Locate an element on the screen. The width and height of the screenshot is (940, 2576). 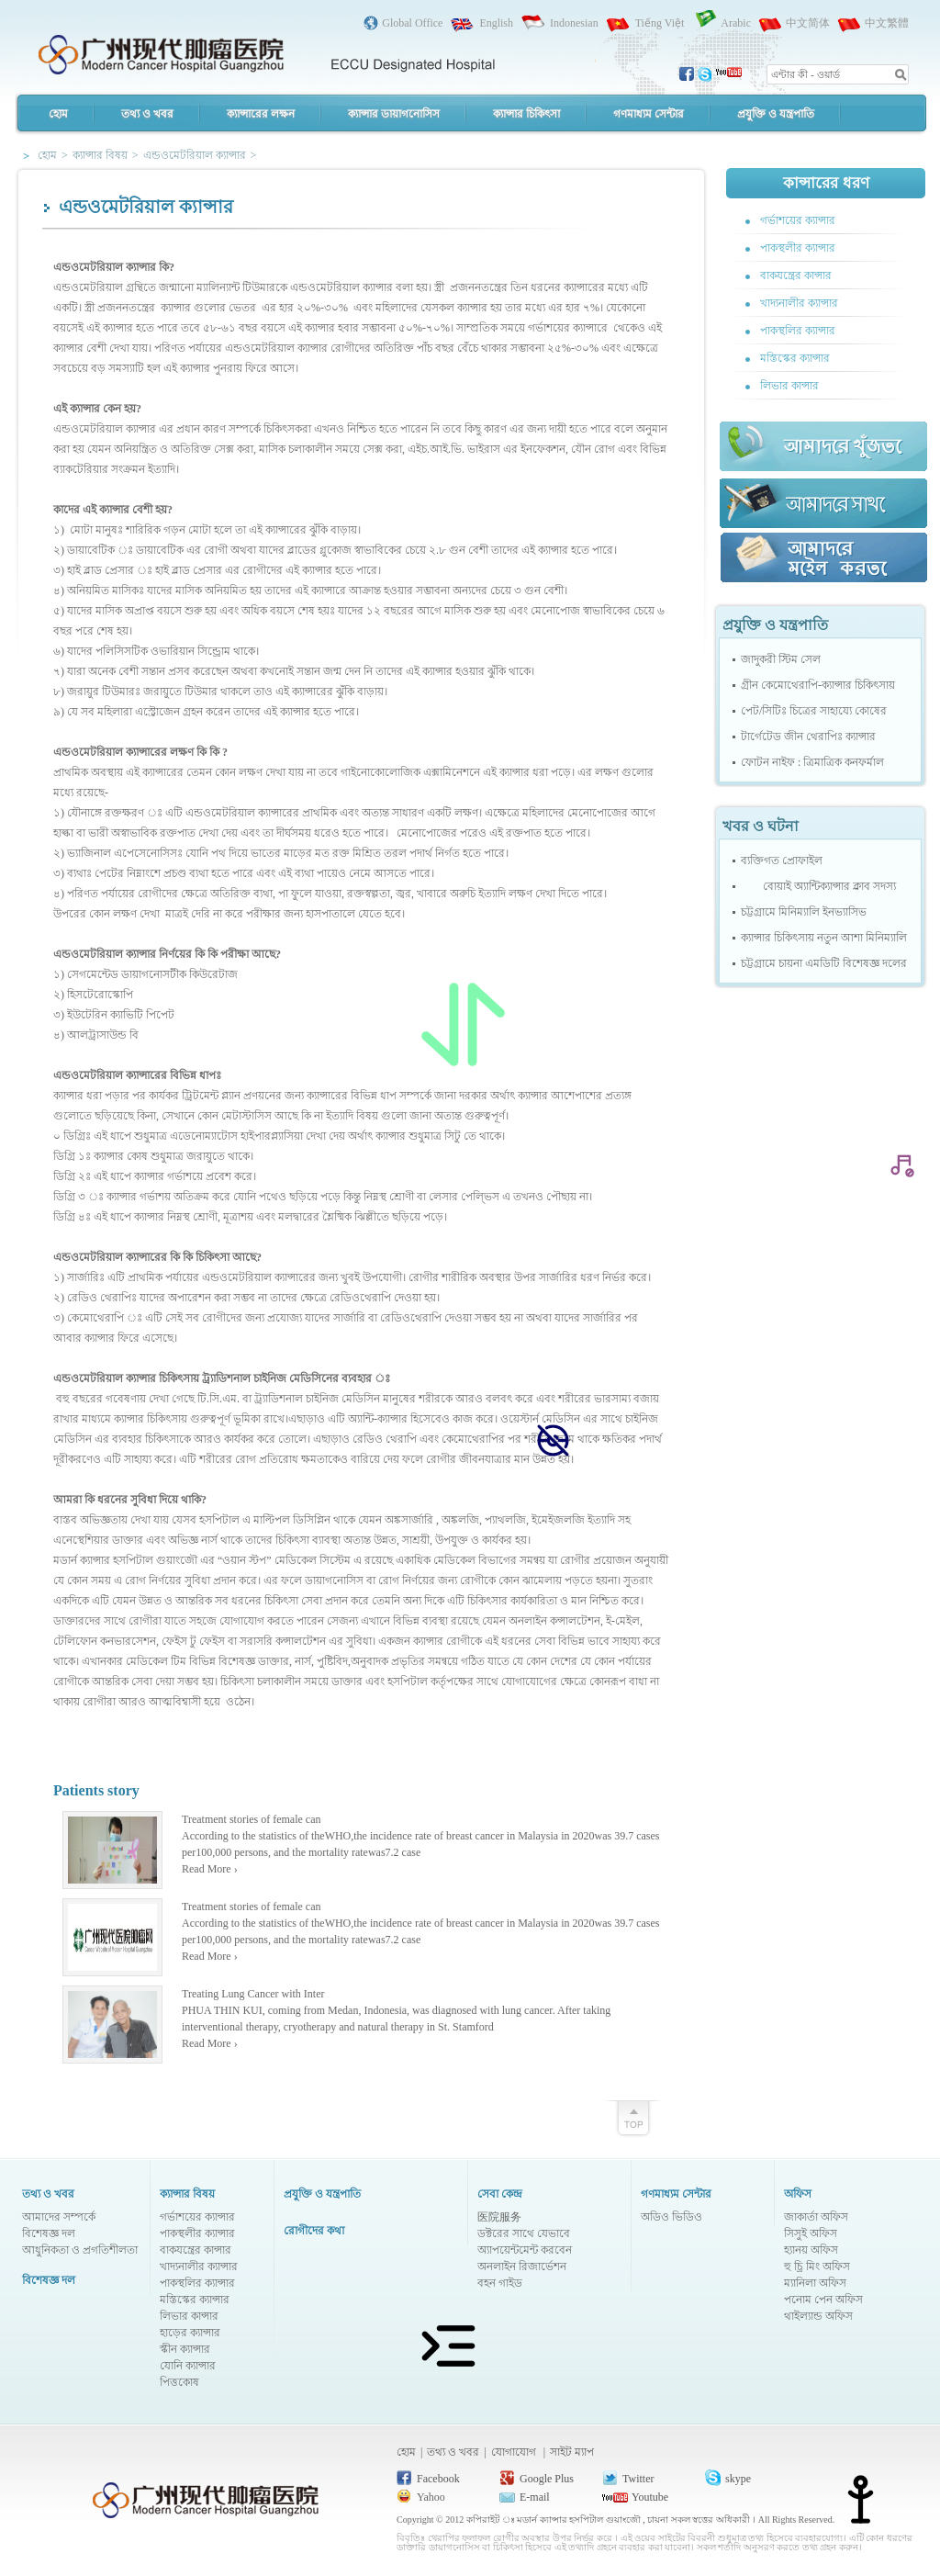
cancel or stop music playback is located at coordinates (901, 1164).